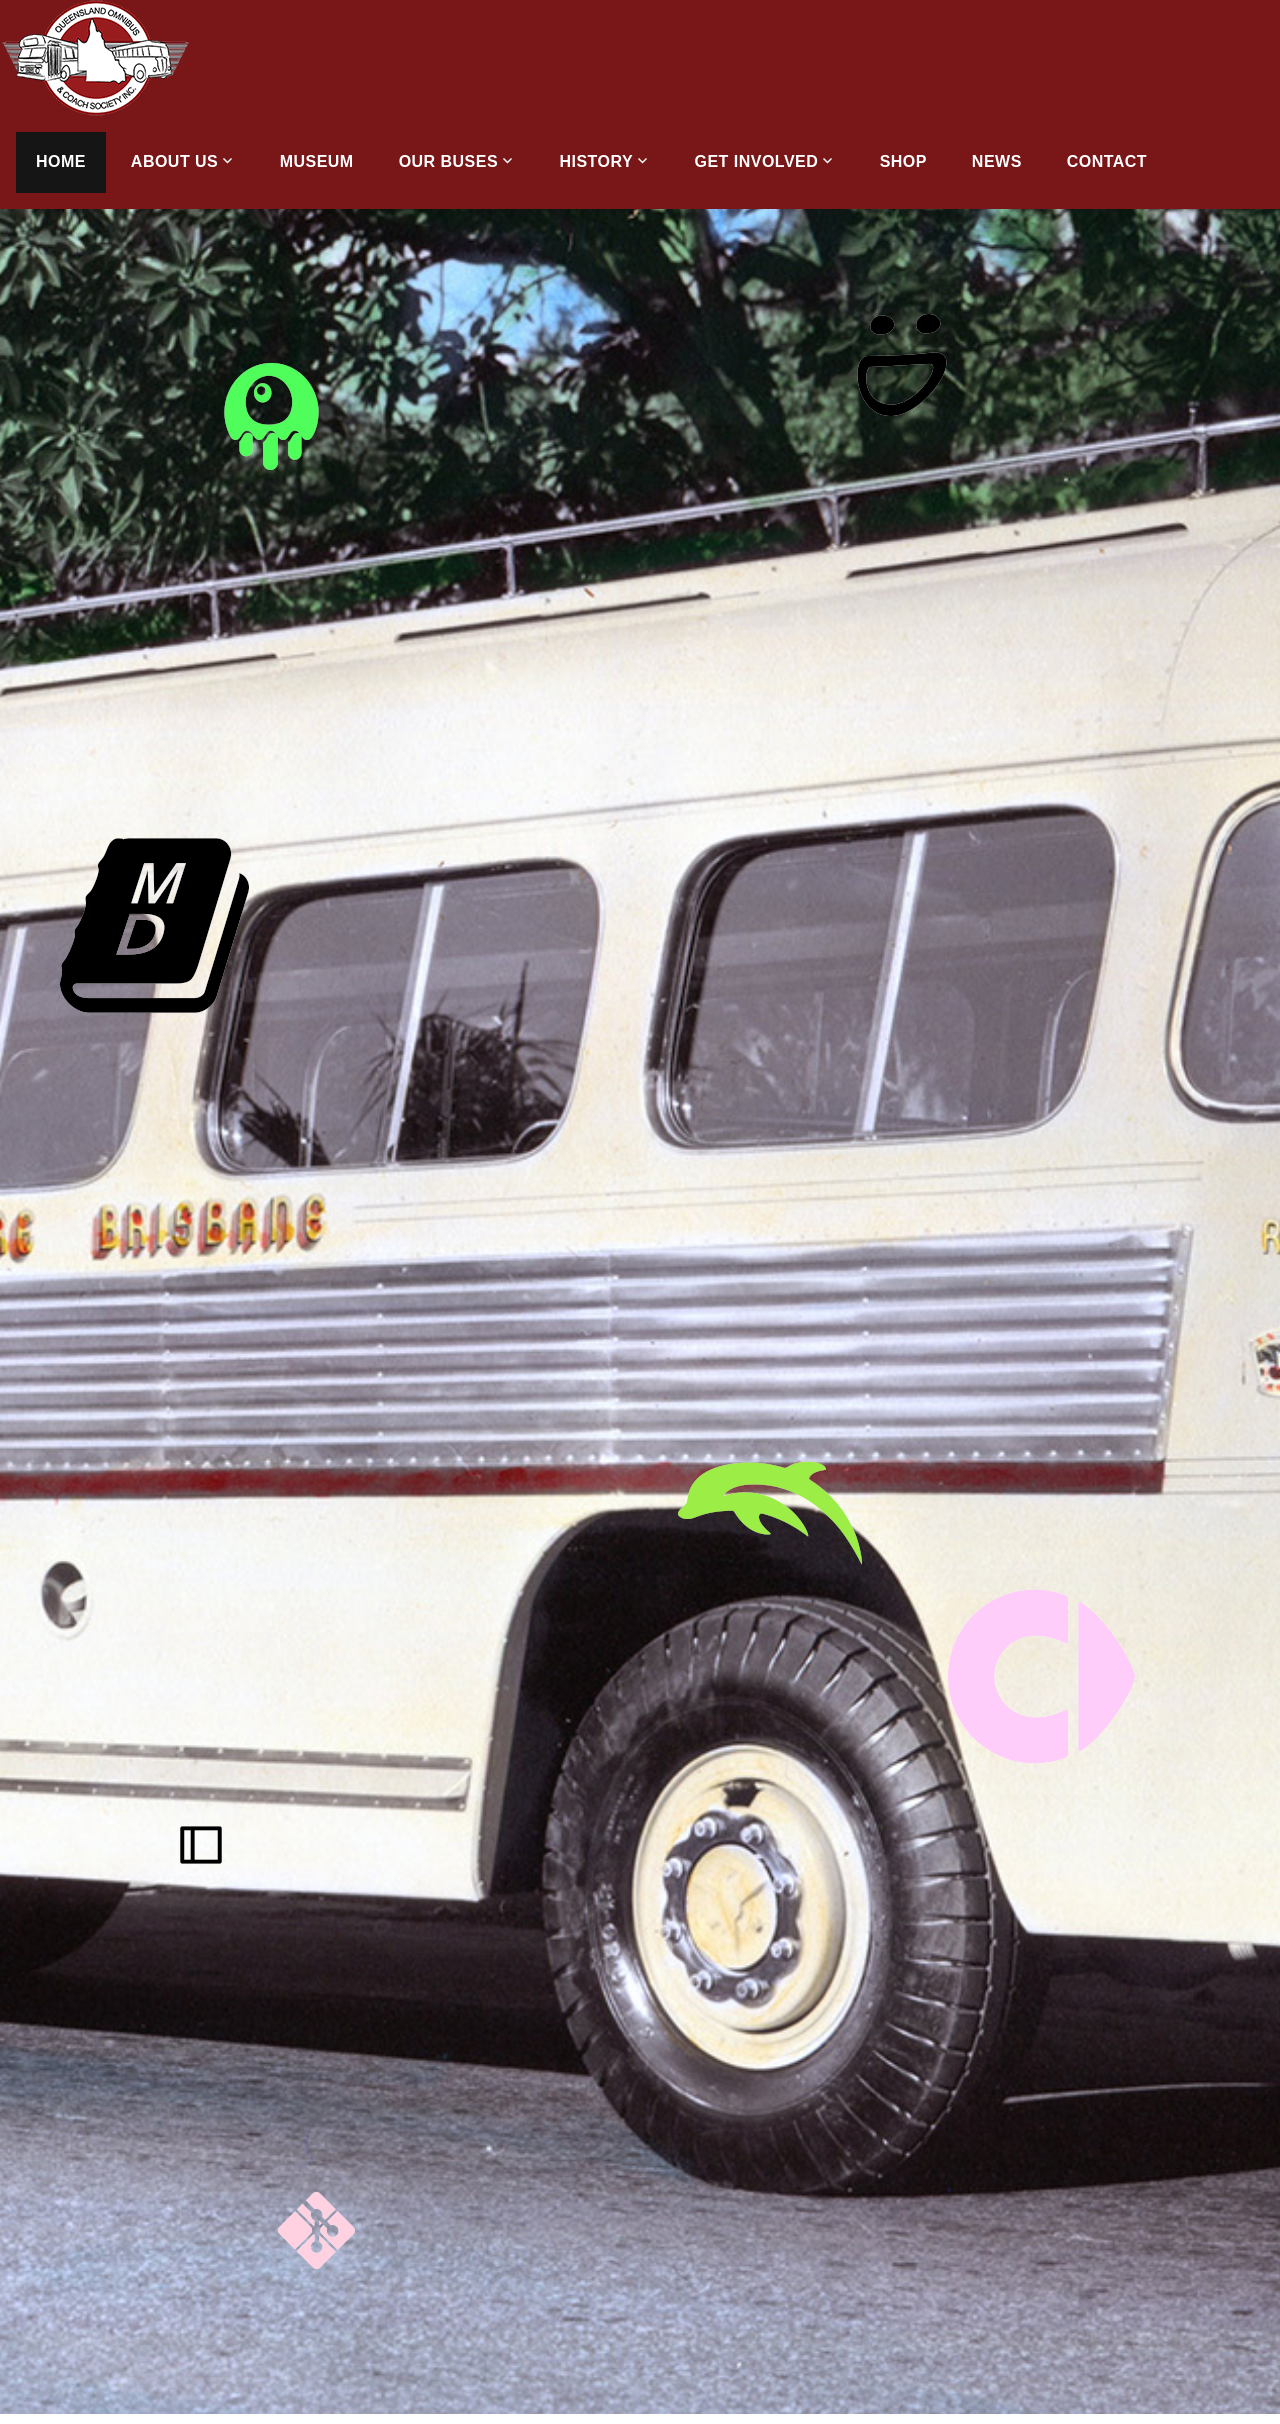  I want to click on dolphin emulator logo, so click(770, 1513).